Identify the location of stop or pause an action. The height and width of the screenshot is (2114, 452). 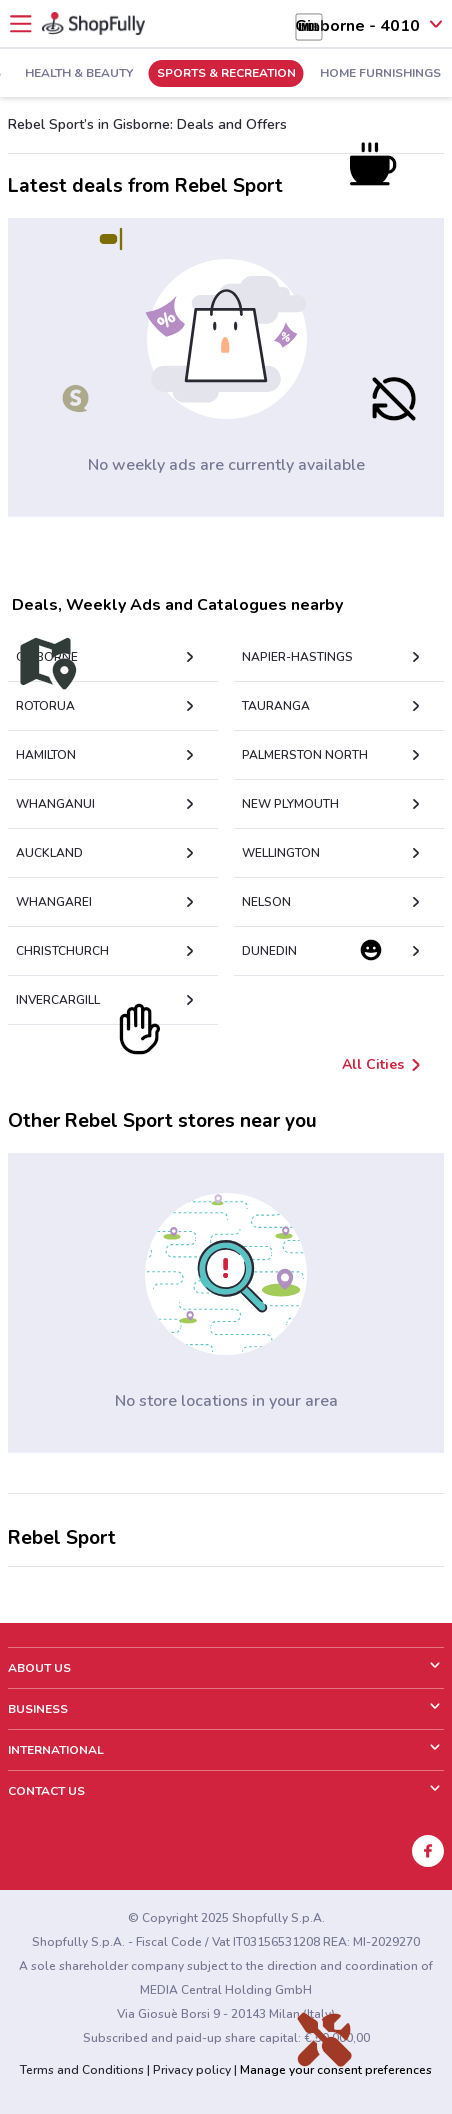
(140, 1029).